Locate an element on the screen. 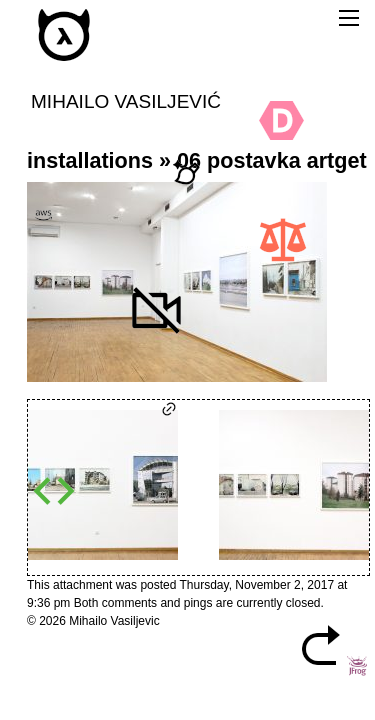  expand content horizontally is located at coordinates (54, 491).